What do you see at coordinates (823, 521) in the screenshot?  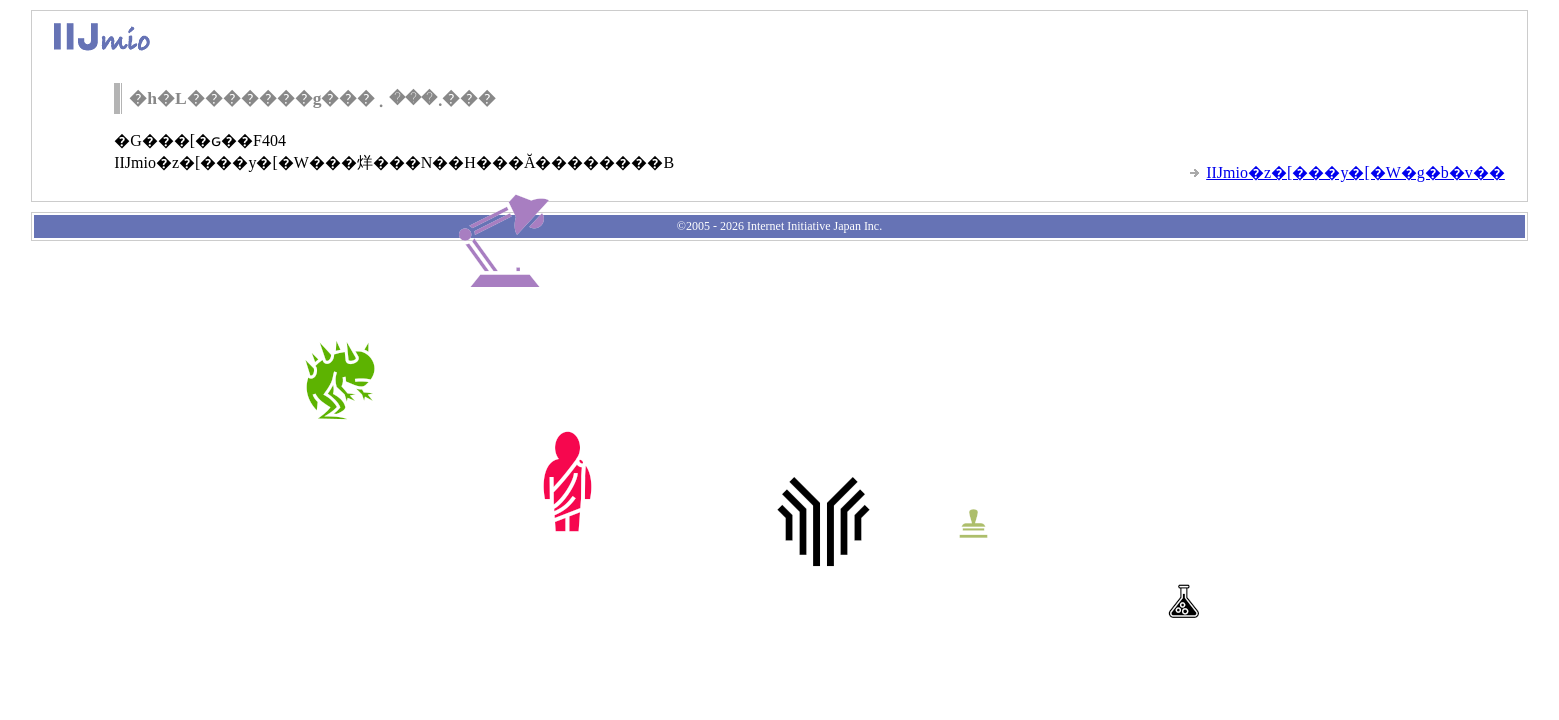 I see `enter the slumbering sanctuary area` at bounding box center [823, 521].